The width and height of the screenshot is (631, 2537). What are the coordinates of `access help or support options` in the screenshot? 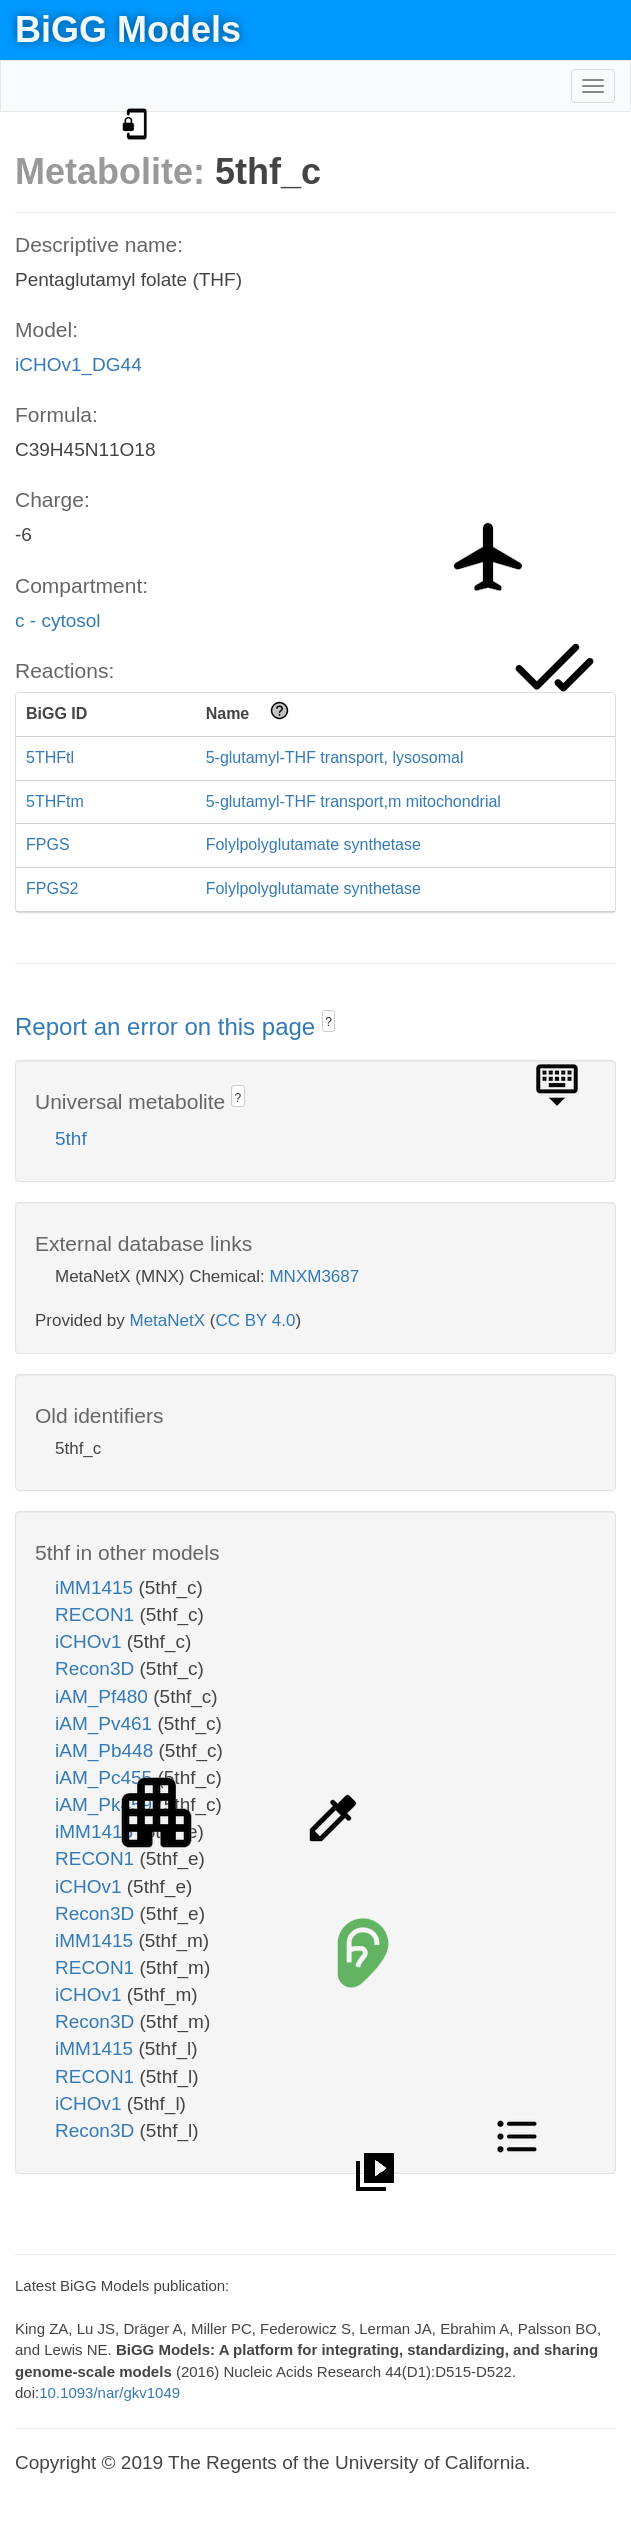 It's located at (279, 710).